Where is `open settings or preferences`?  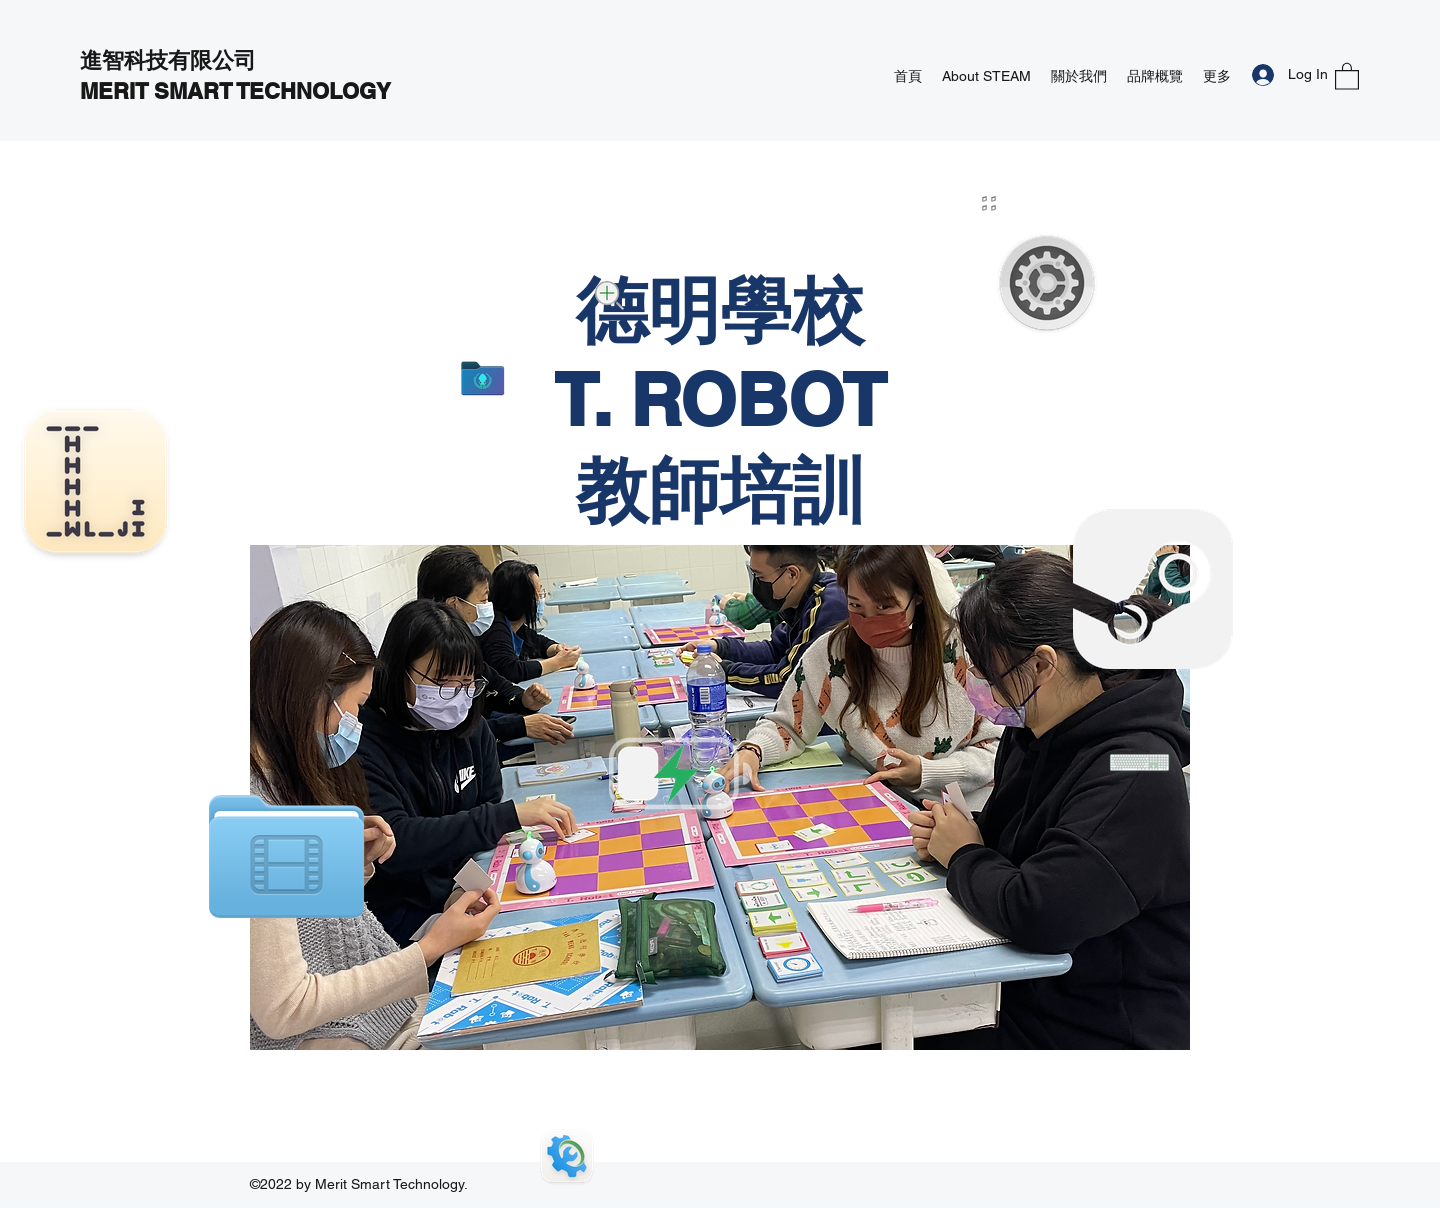
open settings or preferences is located at coordinates (1047, 283).